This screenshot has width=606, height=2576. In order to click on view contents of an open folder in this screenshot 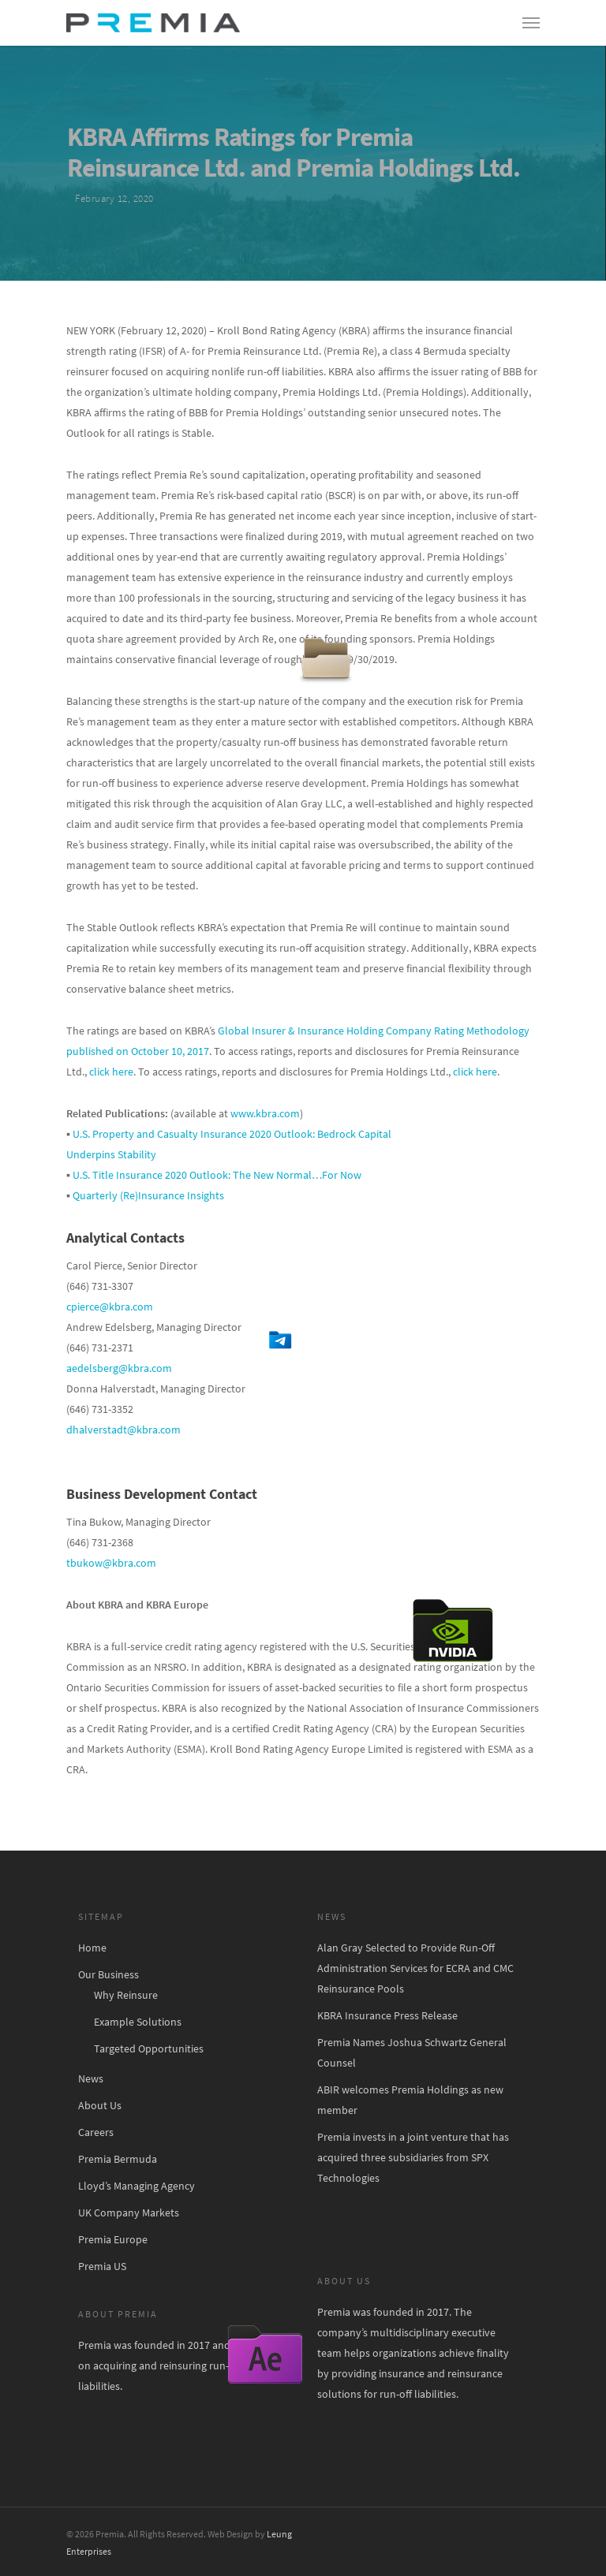, I will do `click(326, 661)`.